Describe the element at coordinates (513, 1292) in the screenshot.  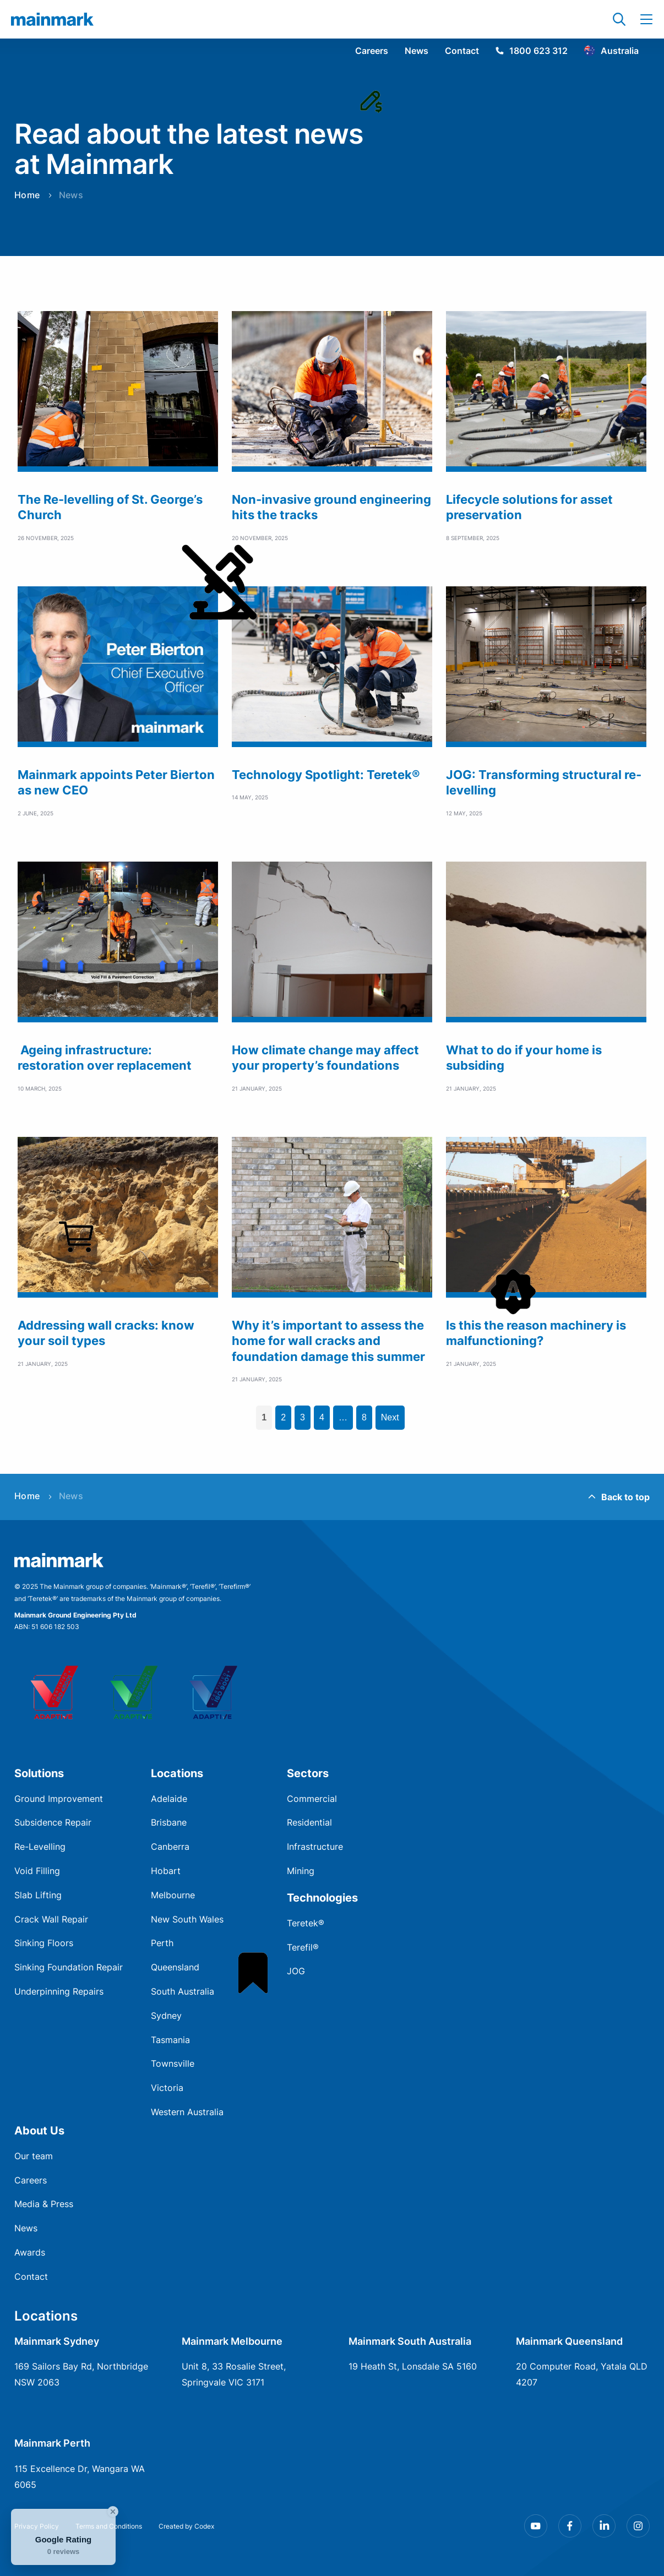
I see `enable automatic brightness adjustment` at that location.